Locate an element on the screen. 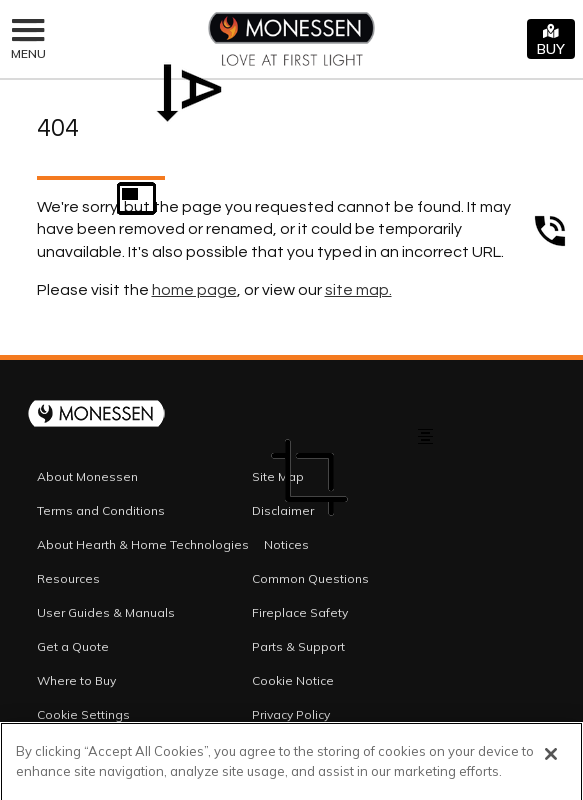 The width and height of the screenshot is (583, 800). center align text is located at coordinates (425, 436).